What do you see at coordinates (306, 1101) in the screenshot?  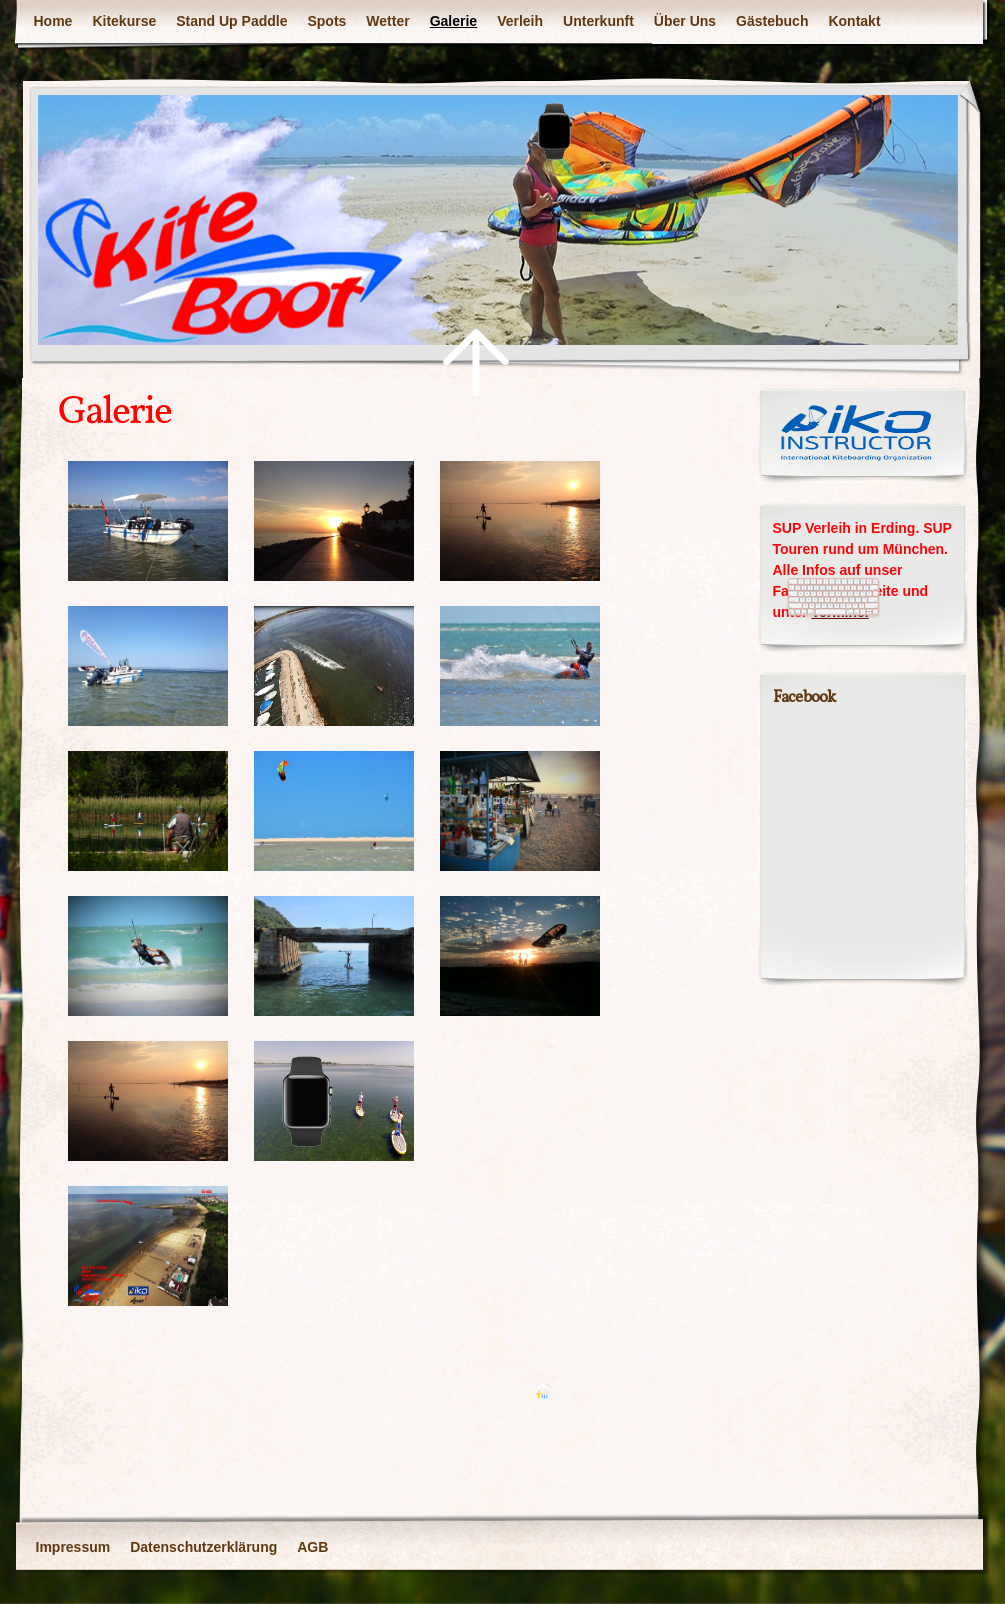 I see `manage connected Apple Watch device` at bounding box center [306, 1101].